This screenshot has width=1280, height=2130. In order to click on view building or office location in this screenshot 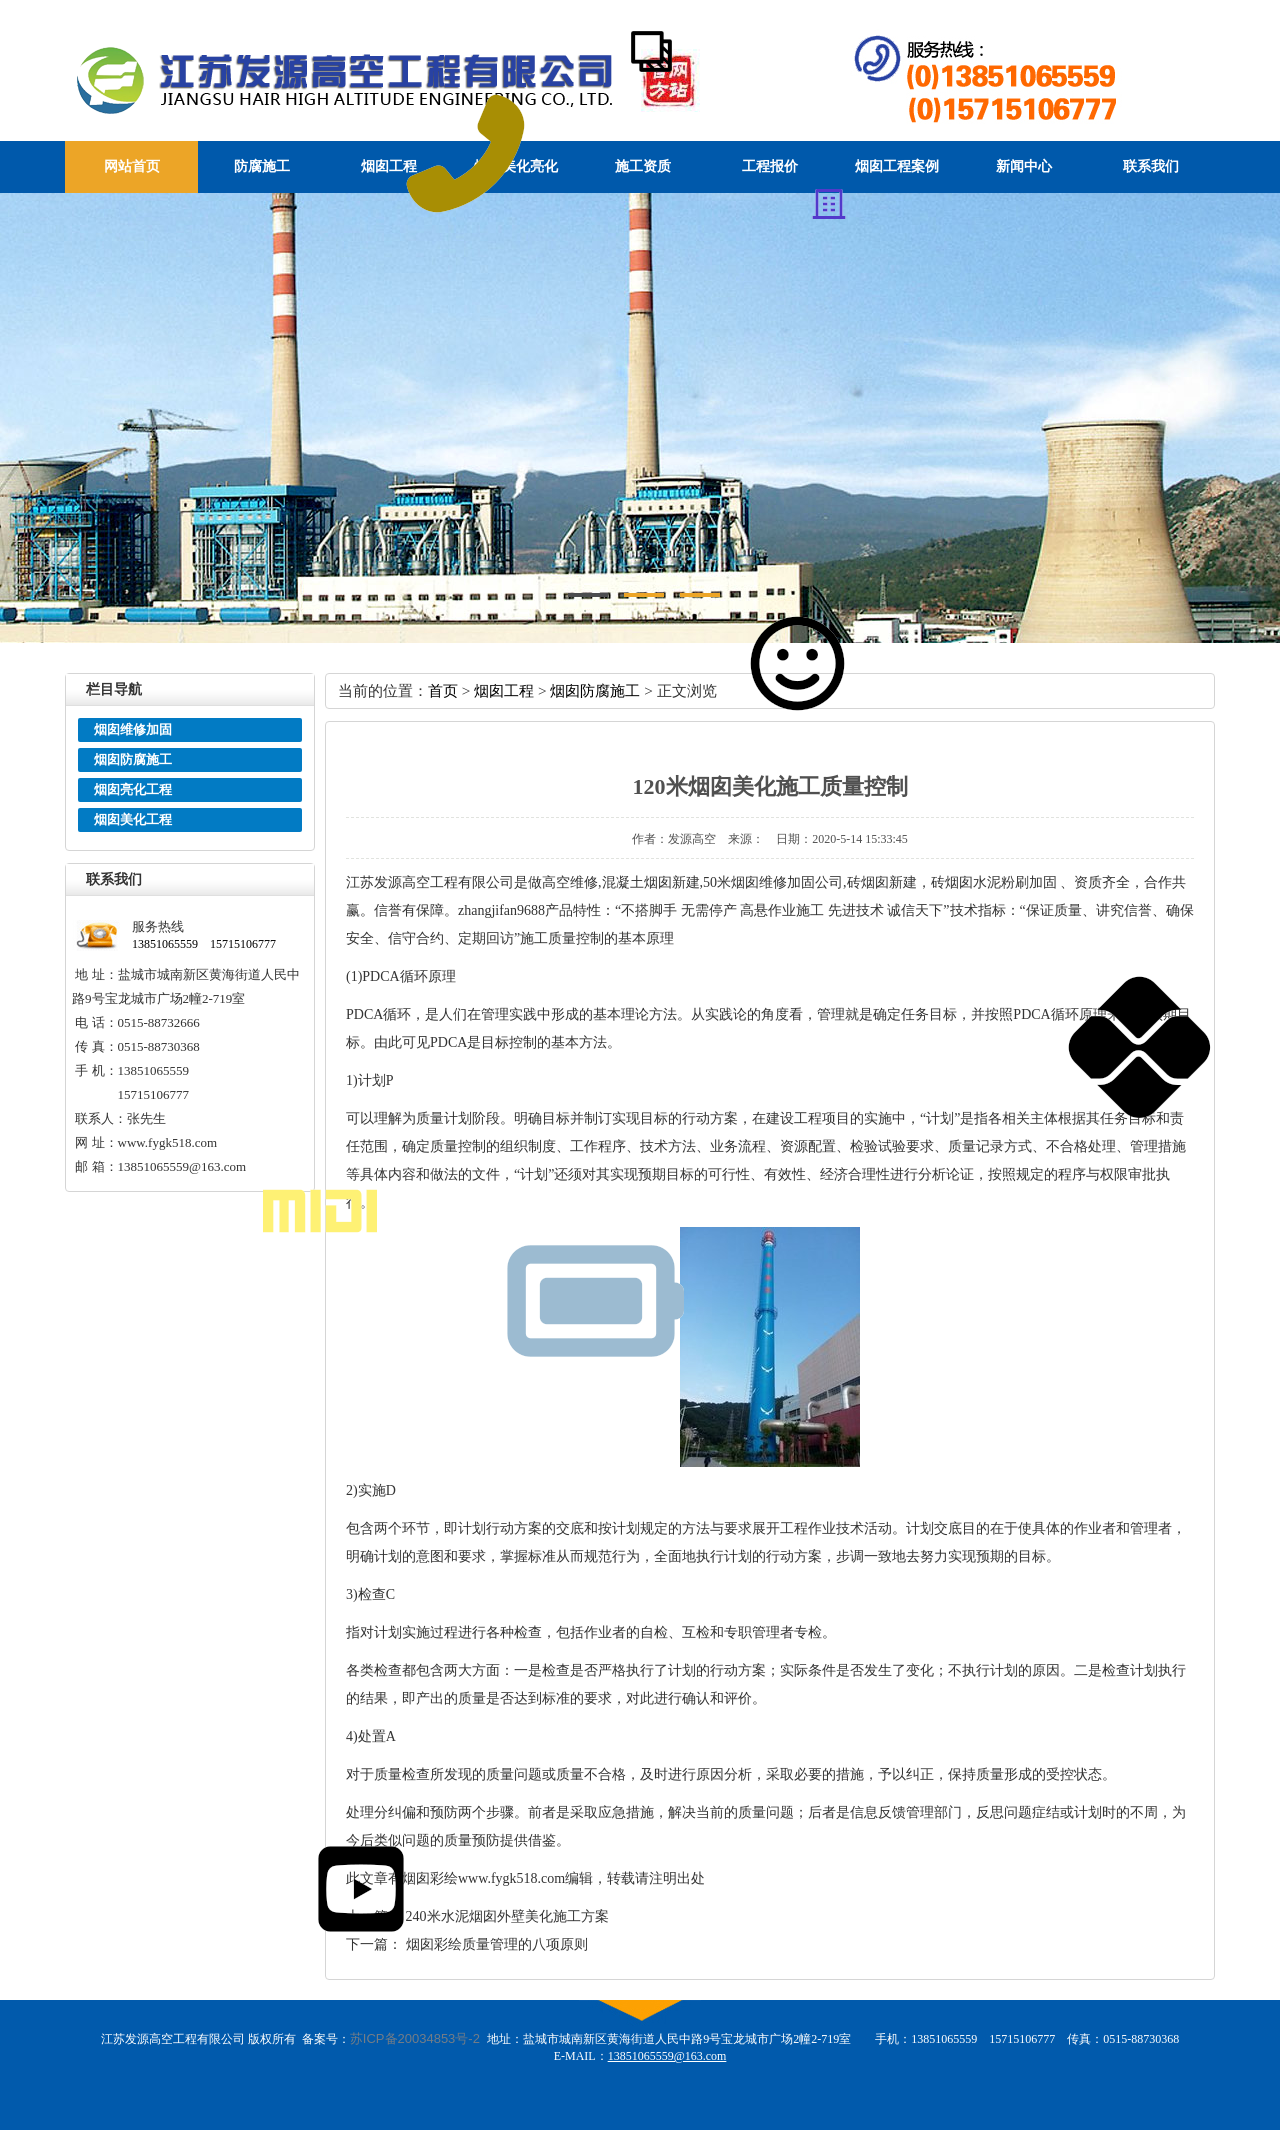, I will do `click(829, 204)`.